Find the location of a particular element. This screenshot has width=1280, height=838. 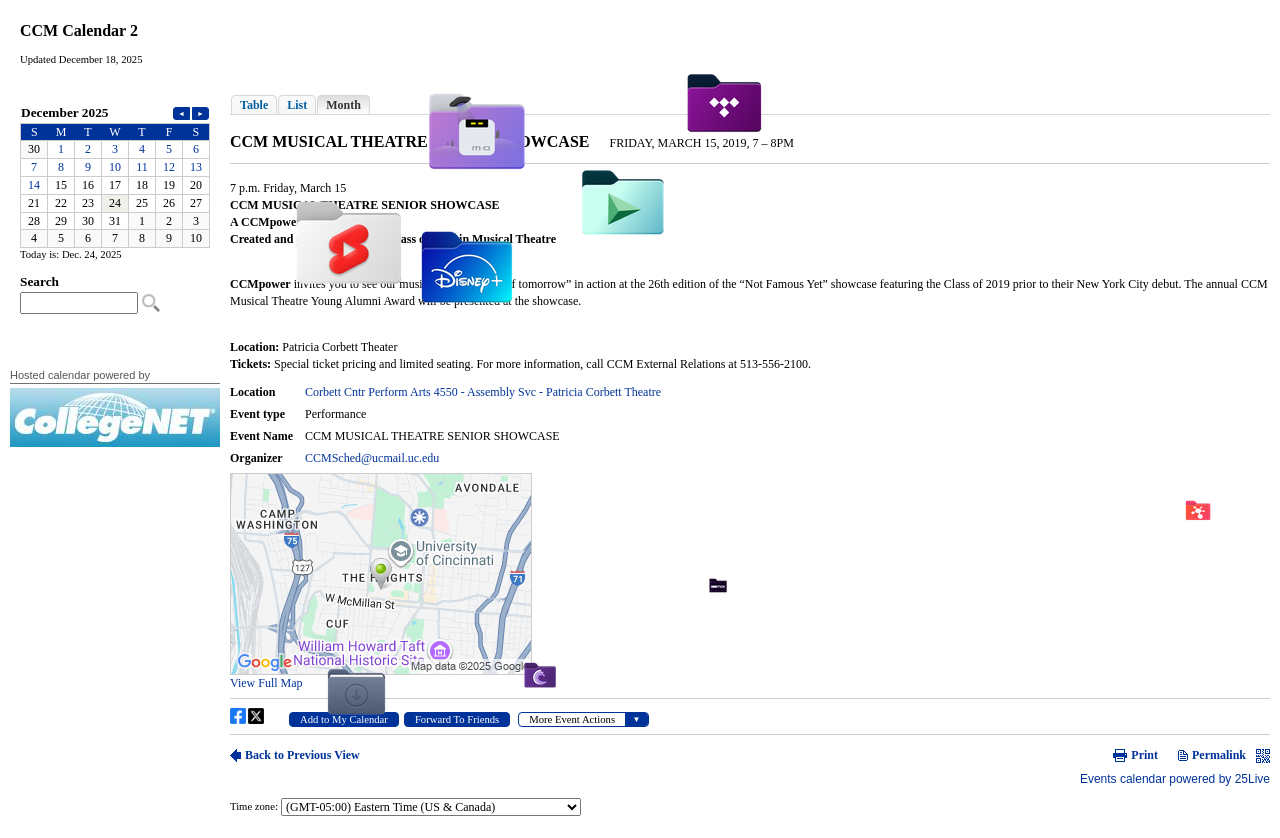

open folder containing YouTube Shorts videos is located at coordinates (348, 245).